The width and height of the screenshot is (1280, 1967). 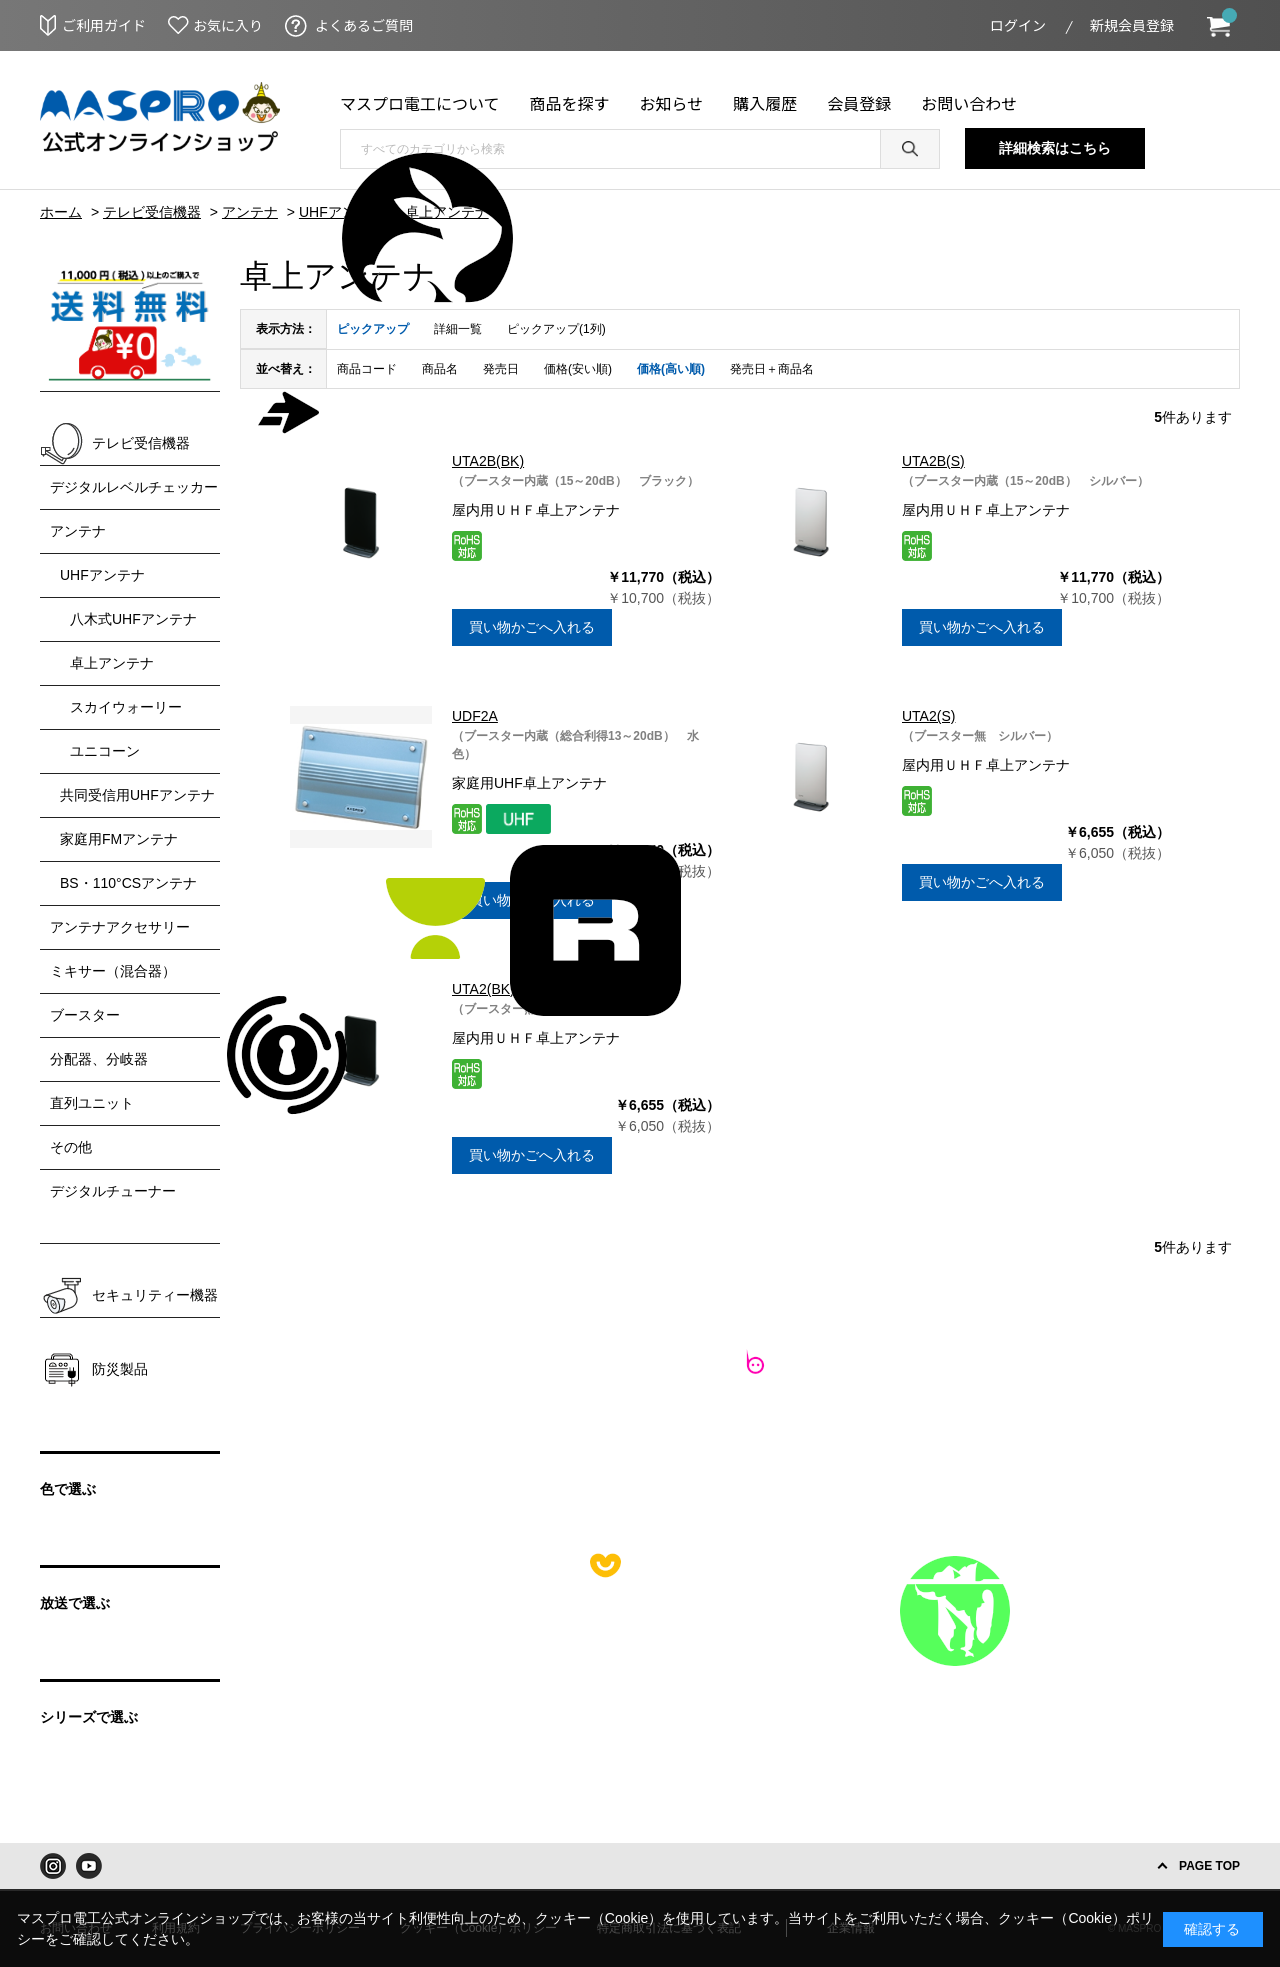 What do you see at coordinates (595, 930) in the screenshot?
I see `open the rarible NFT marketplace app` at bounding box center [595, 930].